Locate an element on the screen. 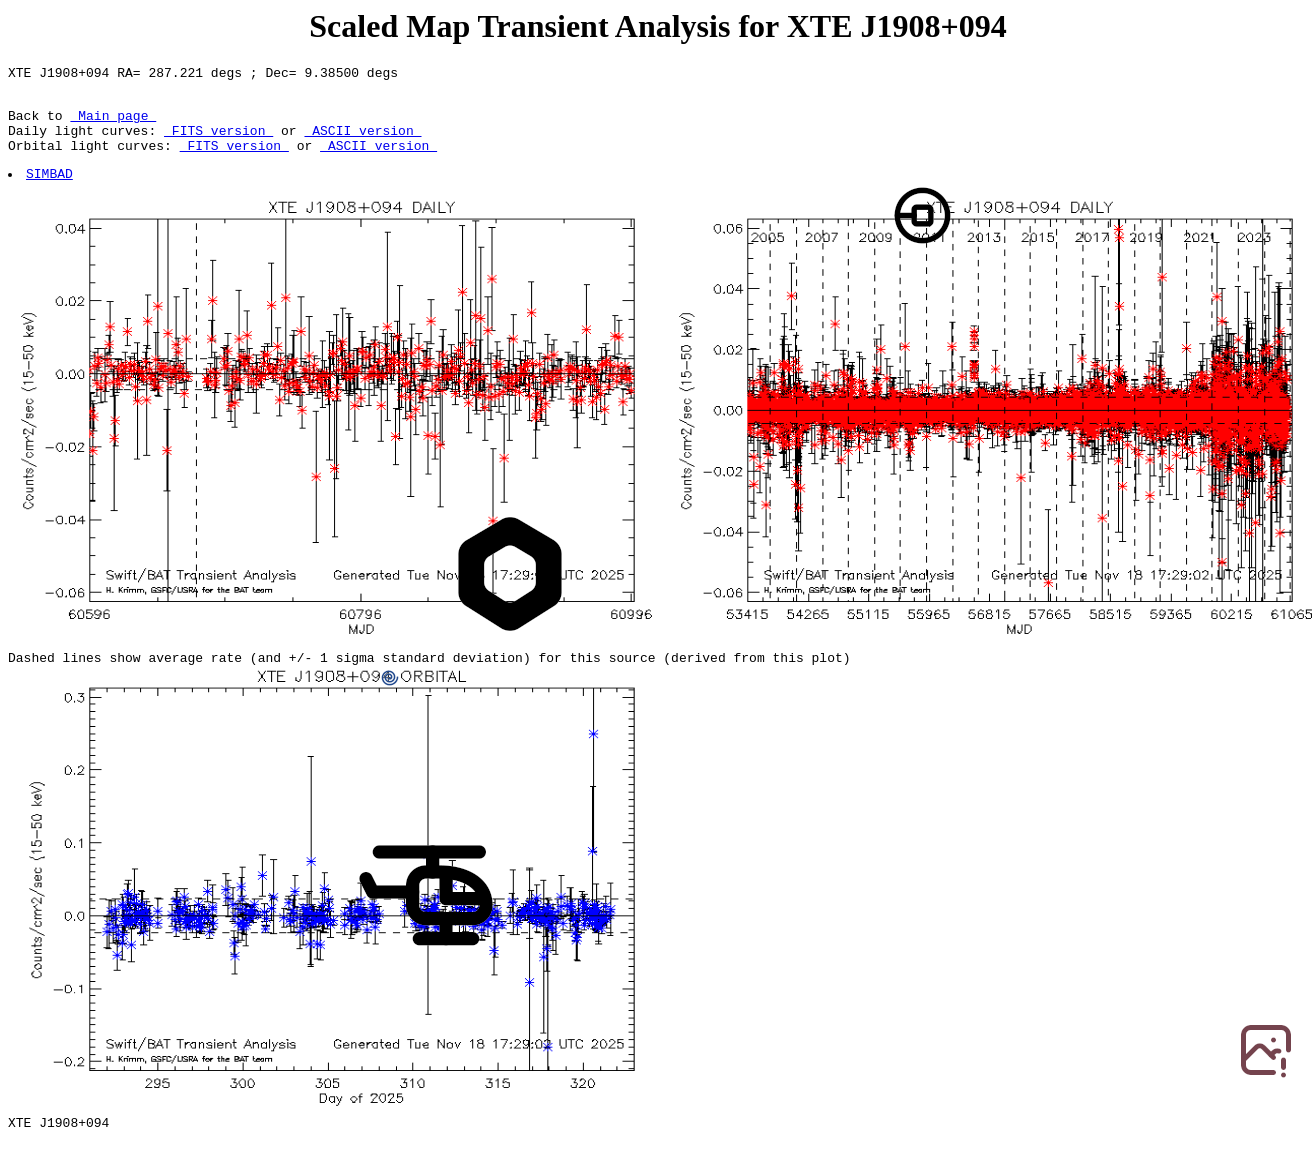 This screenshot has height=1171, width=1316. image upload error or warning is located at coordinates (1266, 1050).